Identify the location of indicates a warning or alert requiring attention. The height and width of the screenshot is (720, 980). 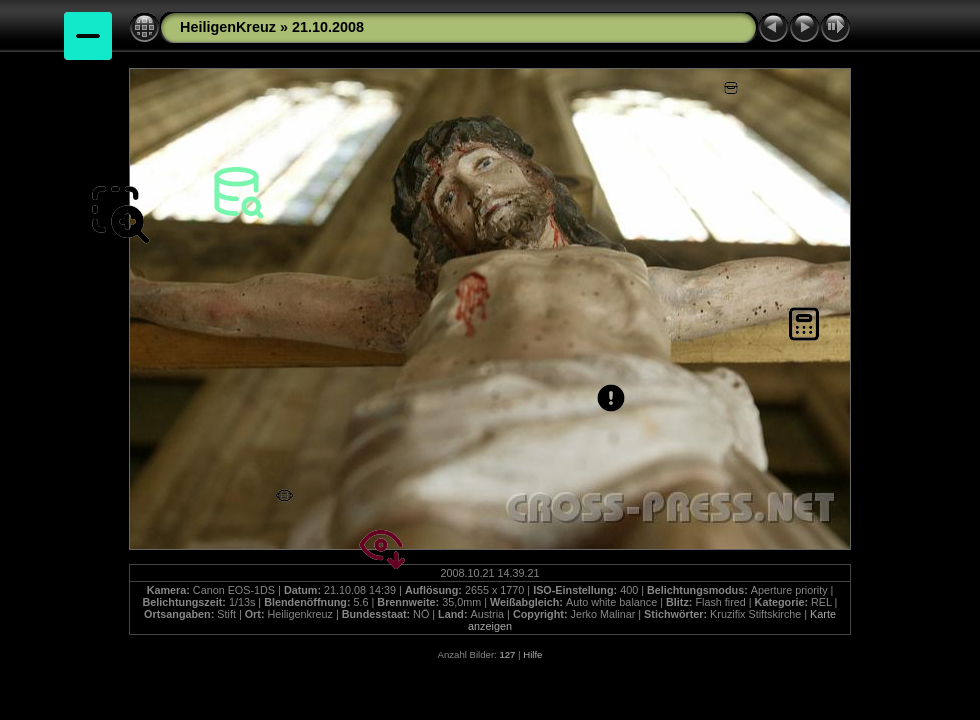
(611, 398).